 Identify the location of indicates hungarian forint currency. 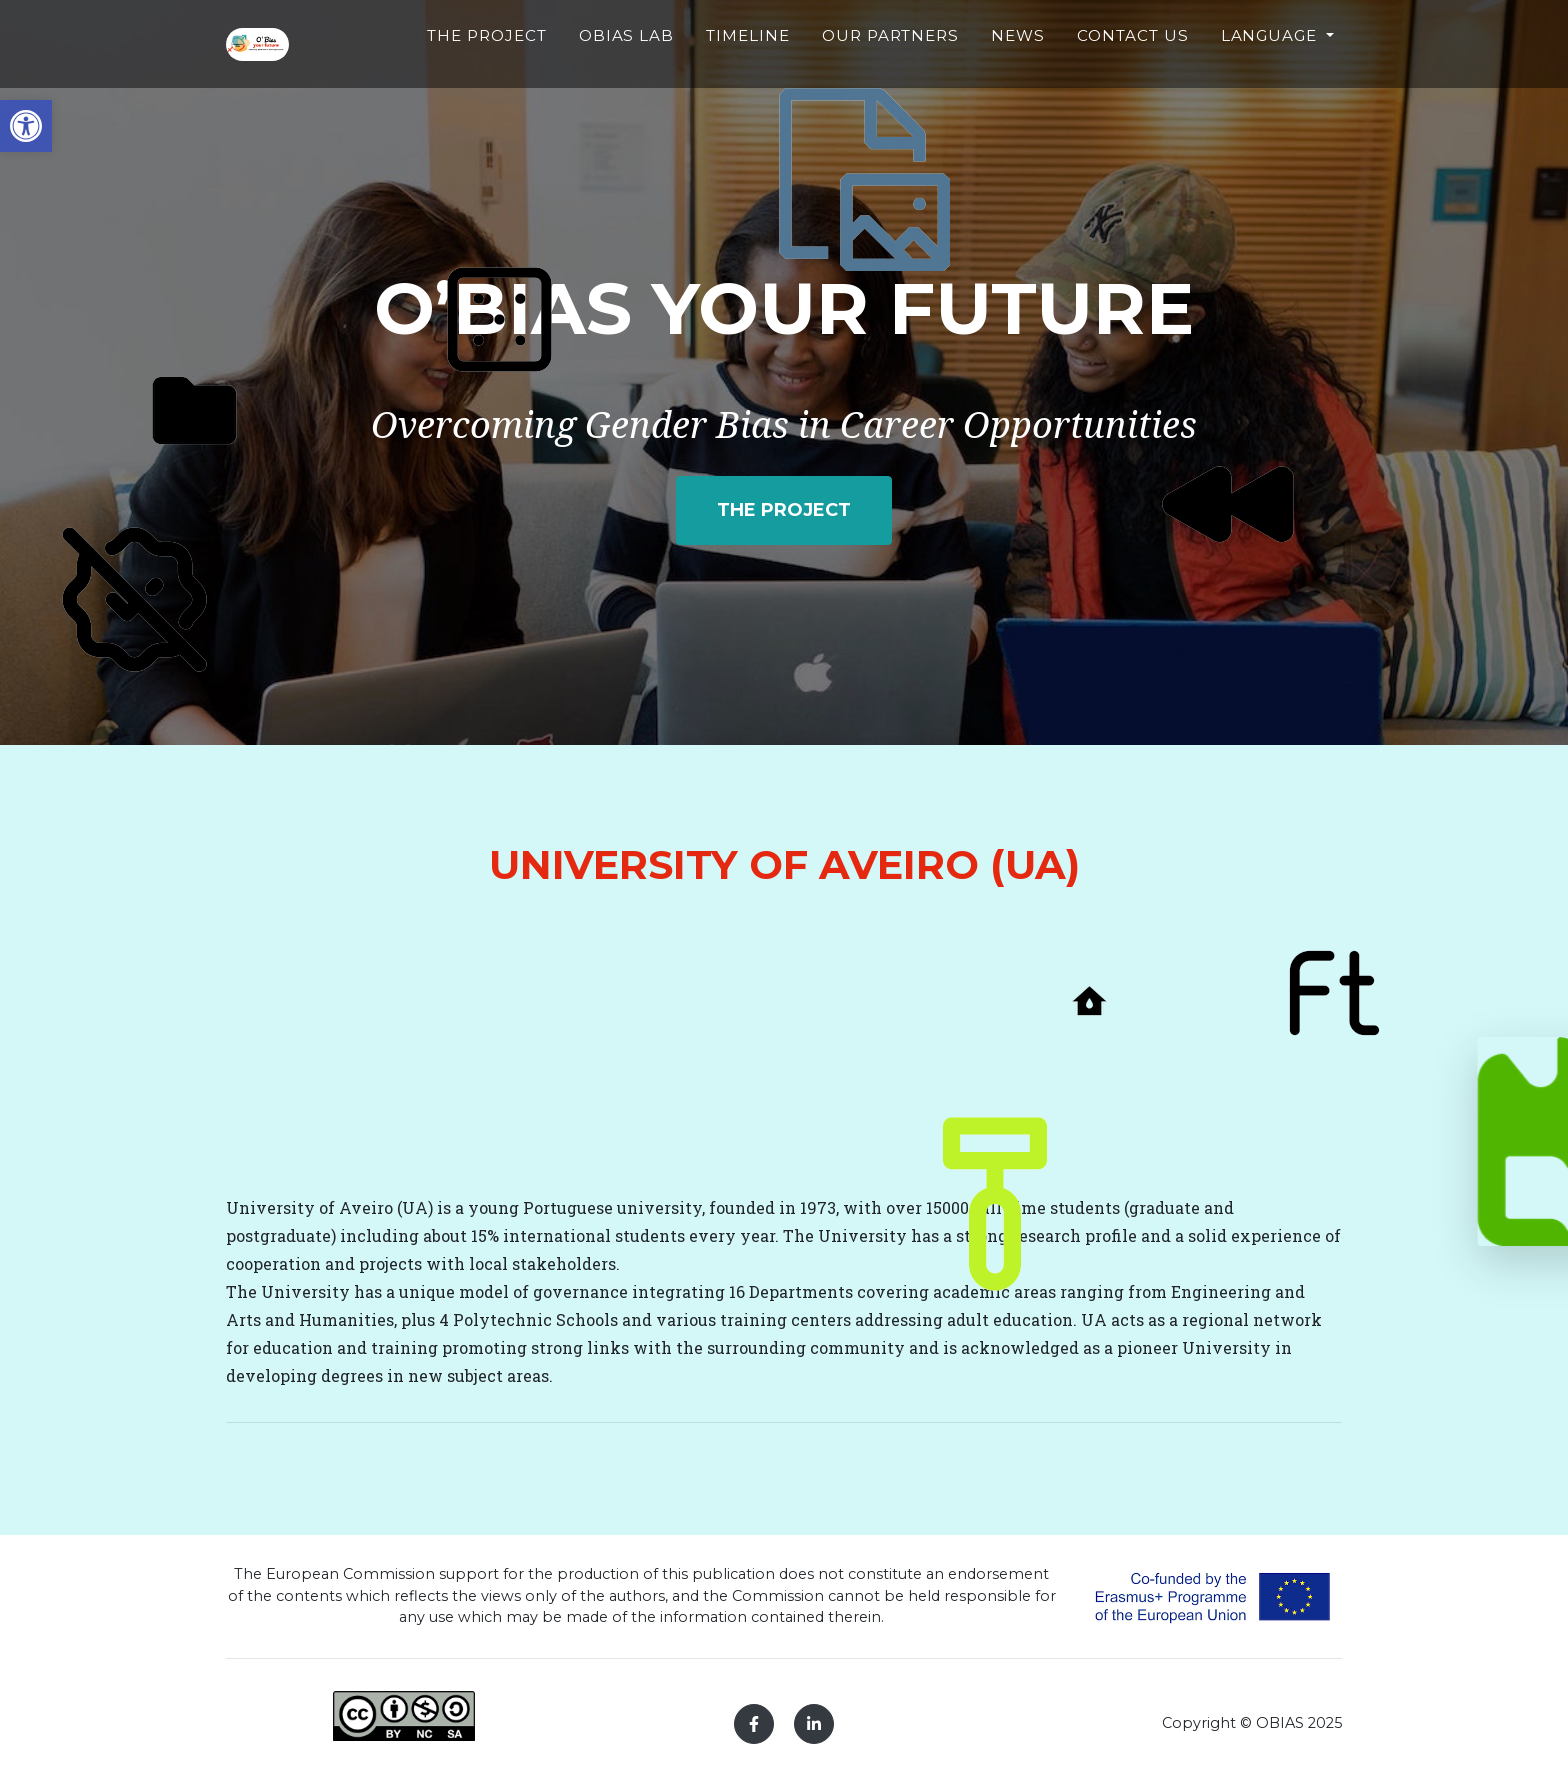
(1334, 995).